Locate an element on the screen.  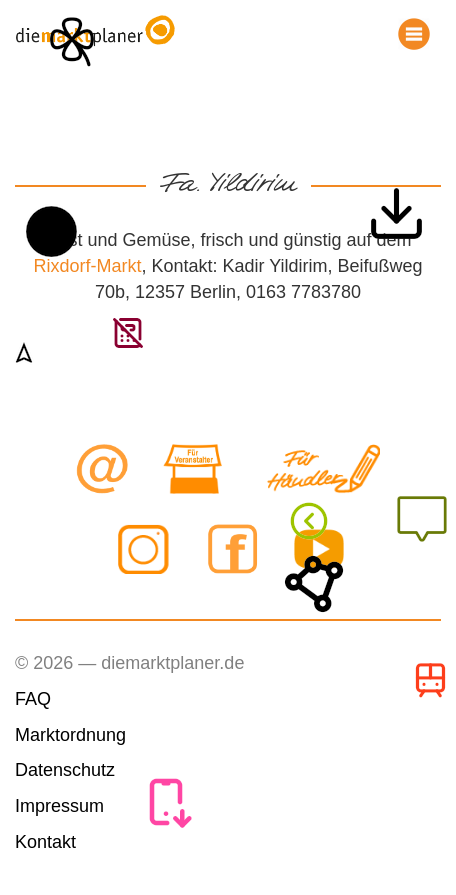
indicates a filled or selected state is located at coordinates (51, 231).